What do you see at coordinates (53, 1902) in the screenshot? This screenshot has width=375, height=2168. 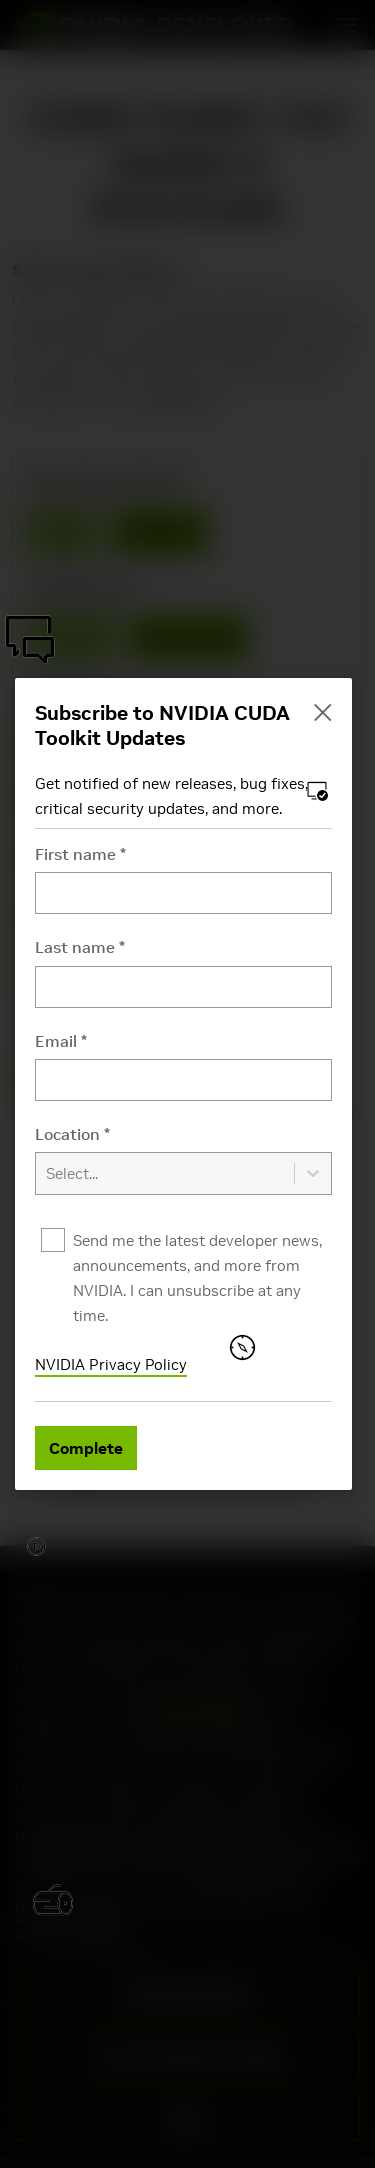 I see `view activity log or event history` at bounding box center [53, 1902].